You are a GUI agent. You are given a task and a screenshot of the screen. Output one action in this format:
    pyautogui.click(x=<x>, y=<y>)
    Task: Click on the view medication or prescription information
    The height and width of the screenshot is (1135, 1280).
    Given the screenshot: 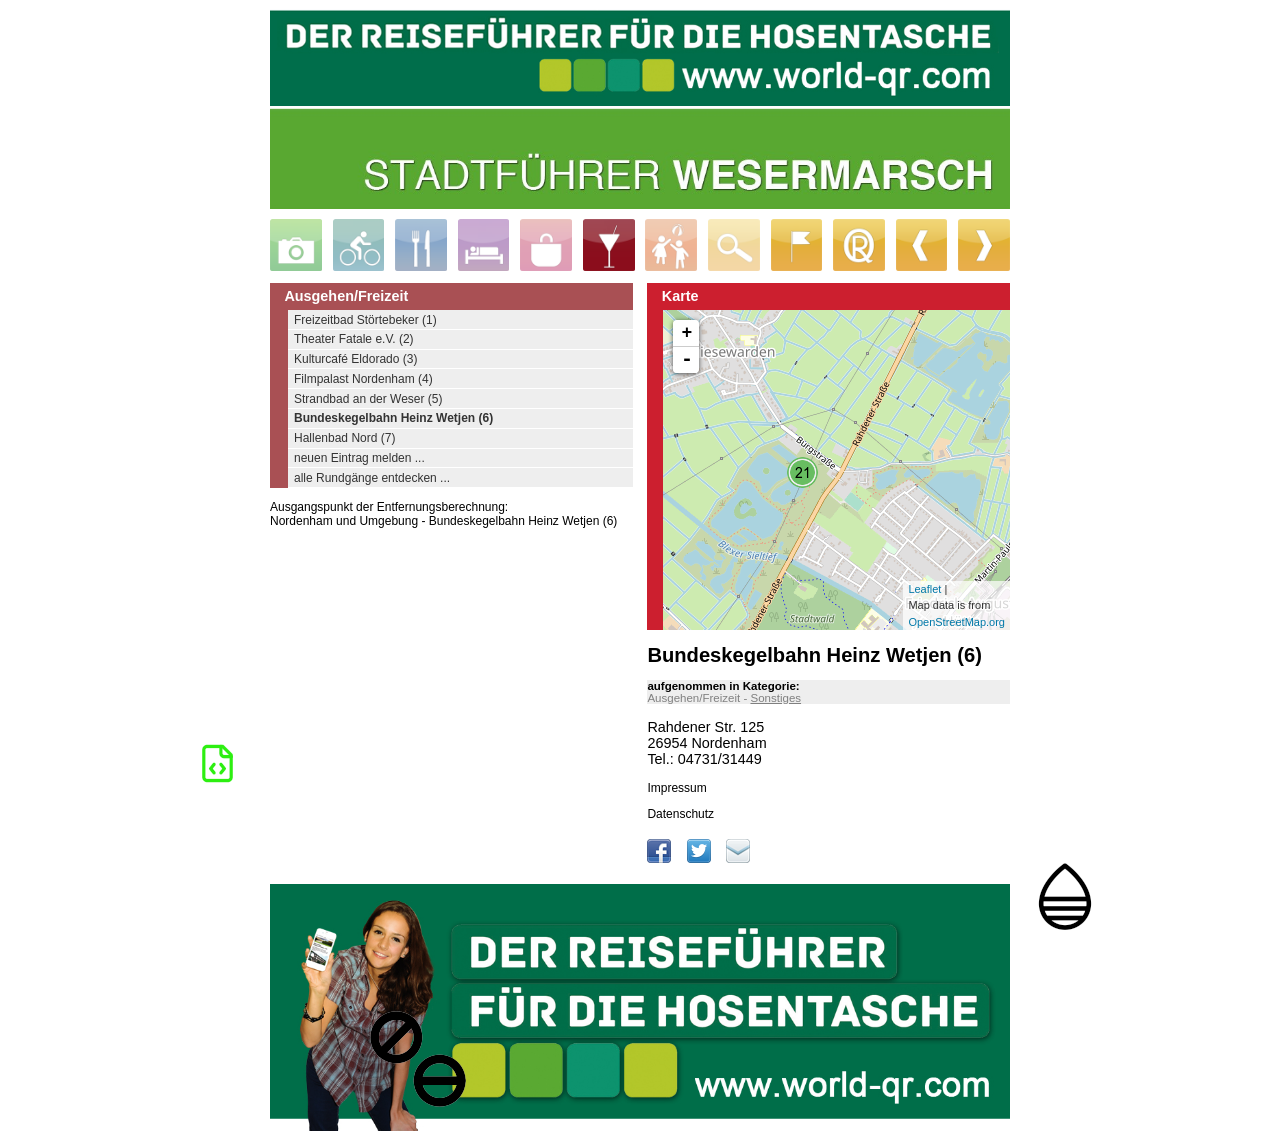 What is the action you would take?
    pyautogui.click(x=418, y=1059)
    